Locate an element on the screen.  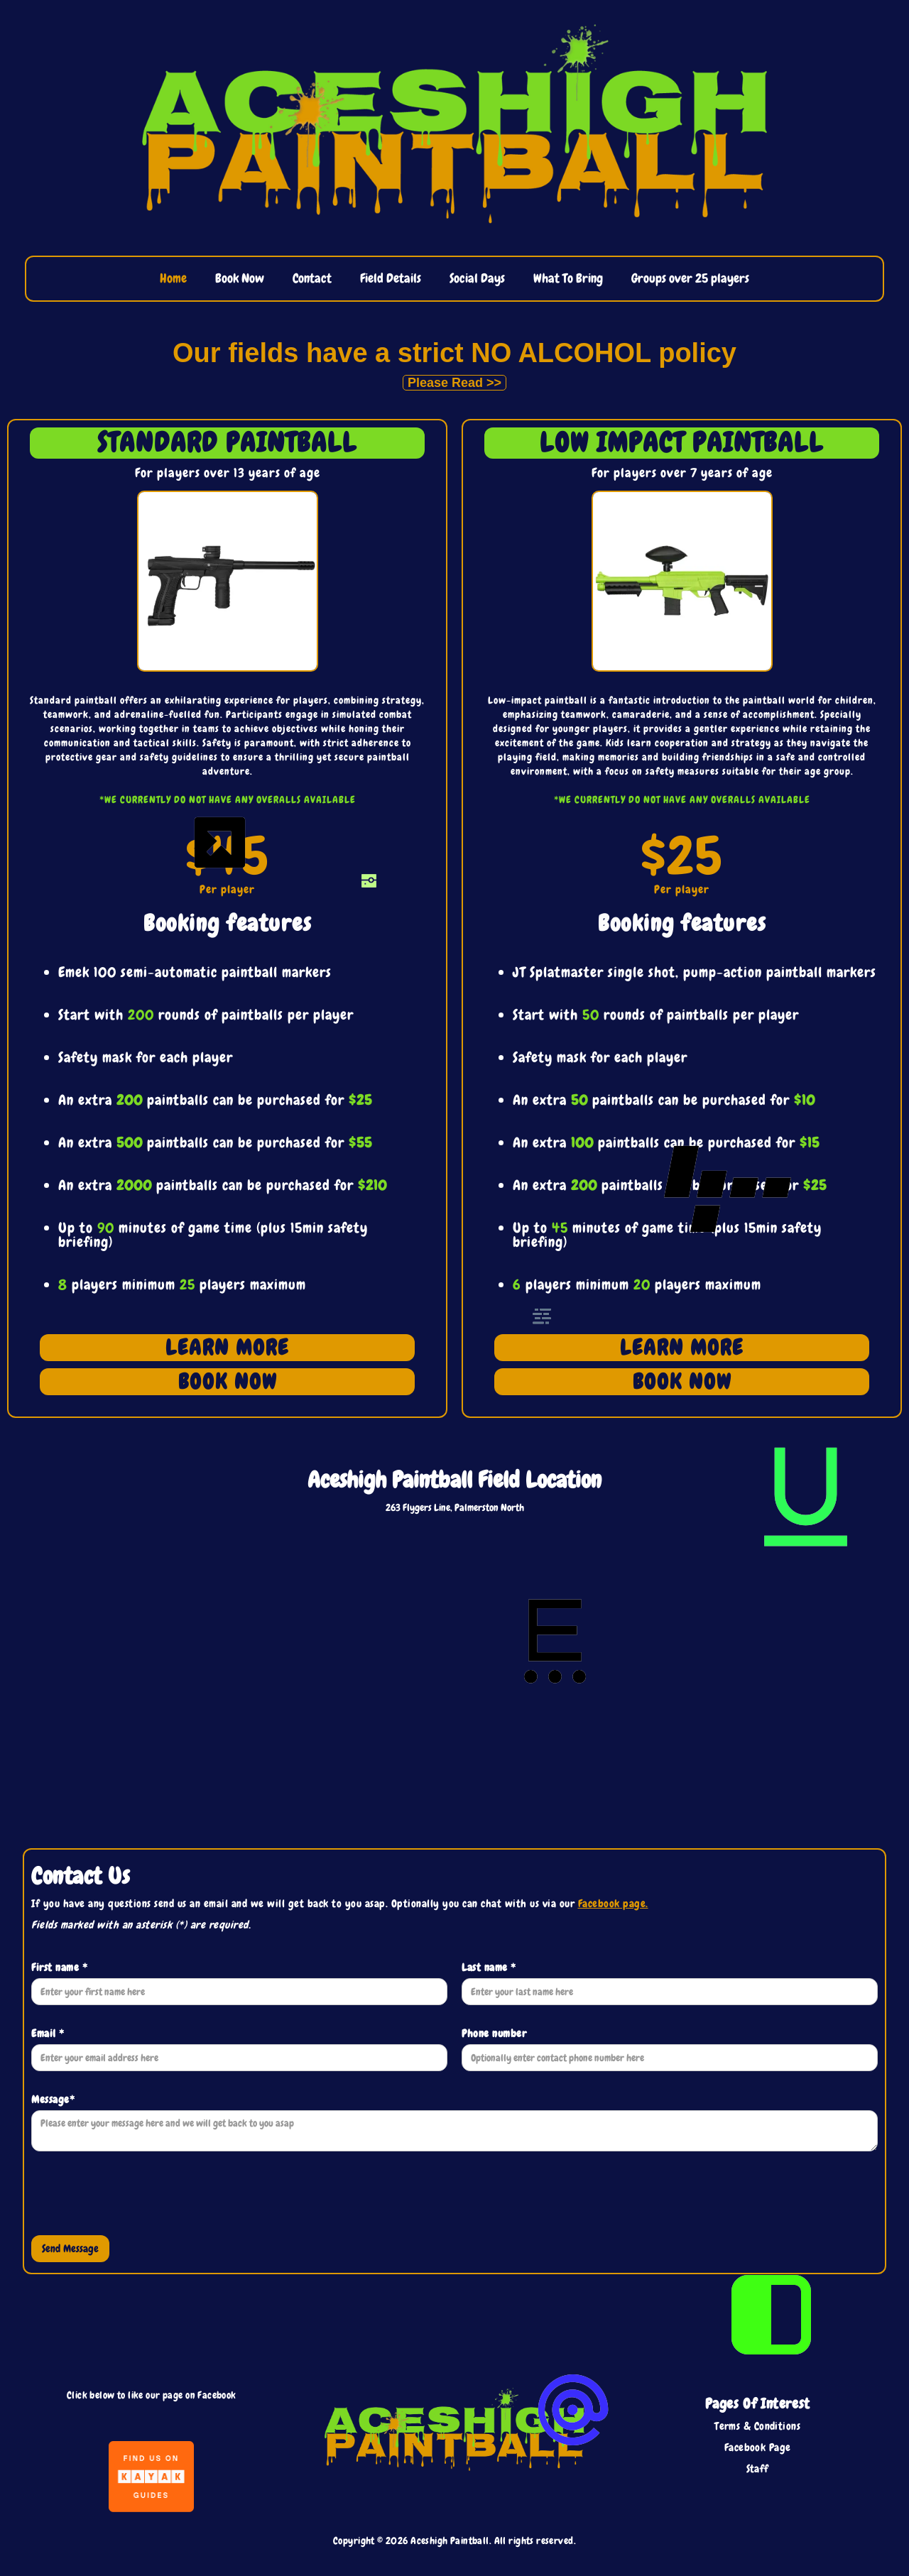
open link in new window or tab is located at coordinates (219, 842).